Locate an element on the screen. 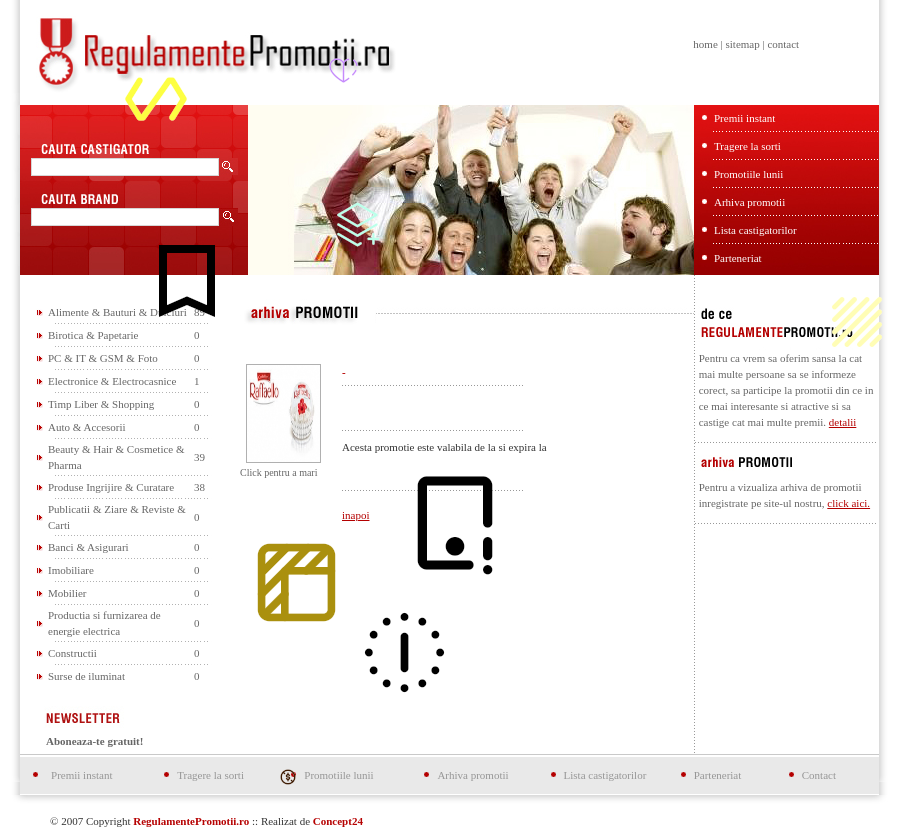 This screenshot has height=831, width=900. indicates free or no-cost content is located at coordinates (288, 777).